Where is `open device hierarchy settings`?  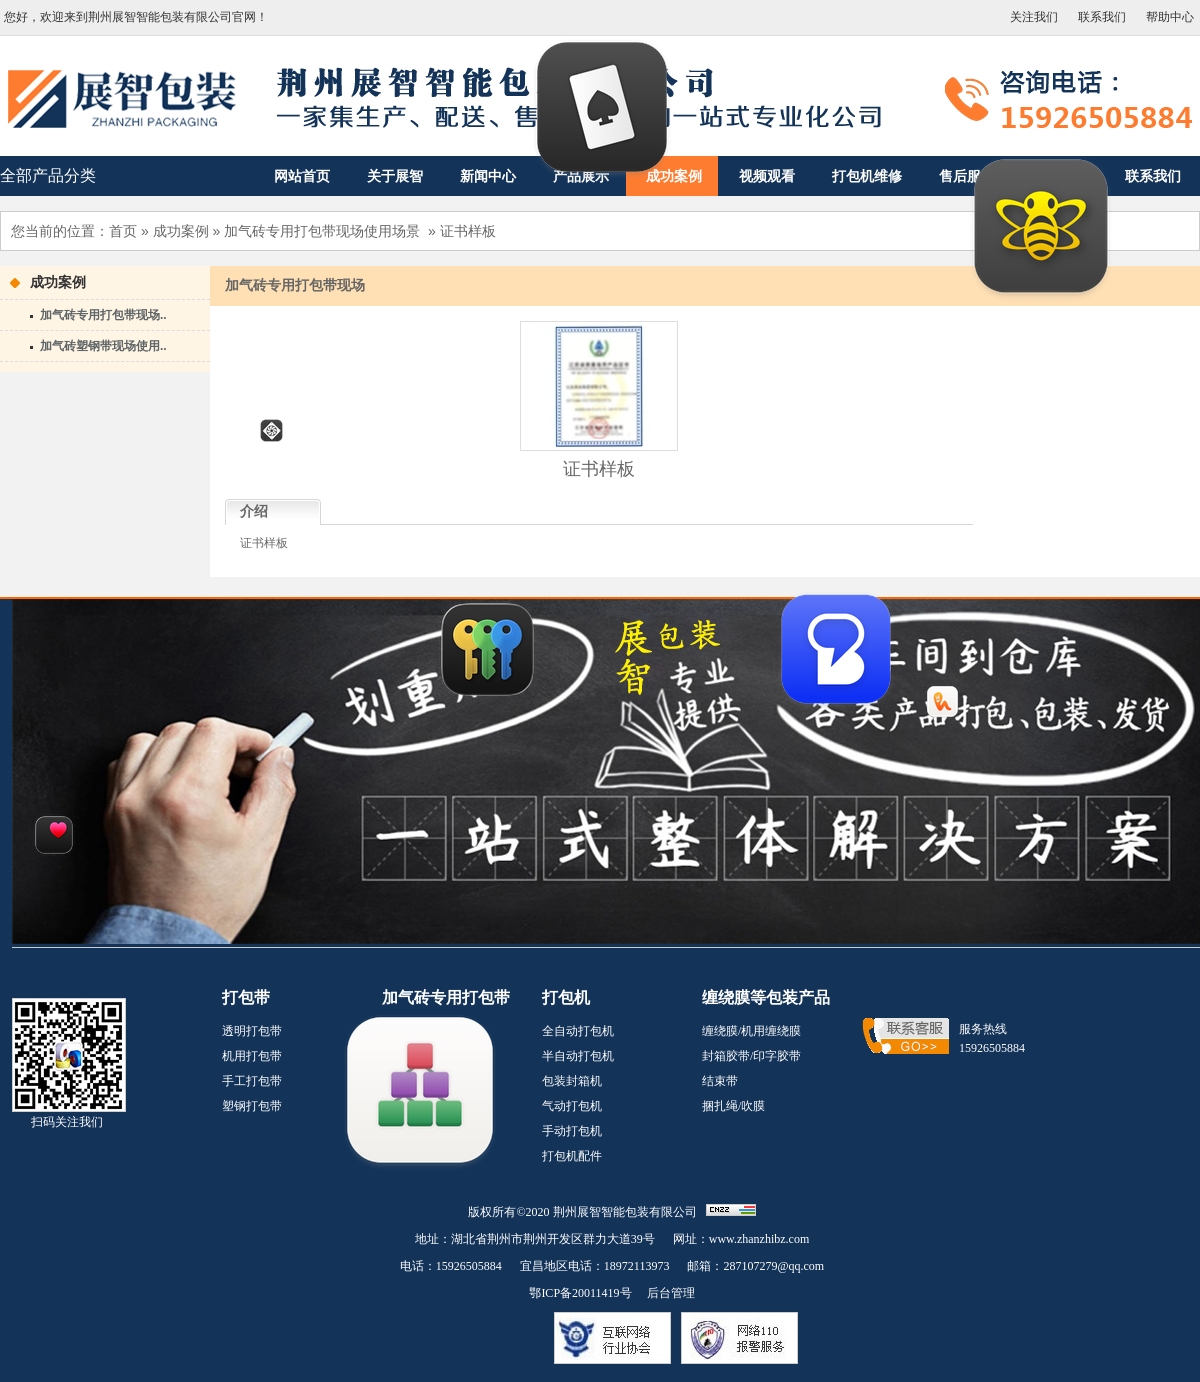
open device hierarchy settings is located at coordinates (420, 1090).